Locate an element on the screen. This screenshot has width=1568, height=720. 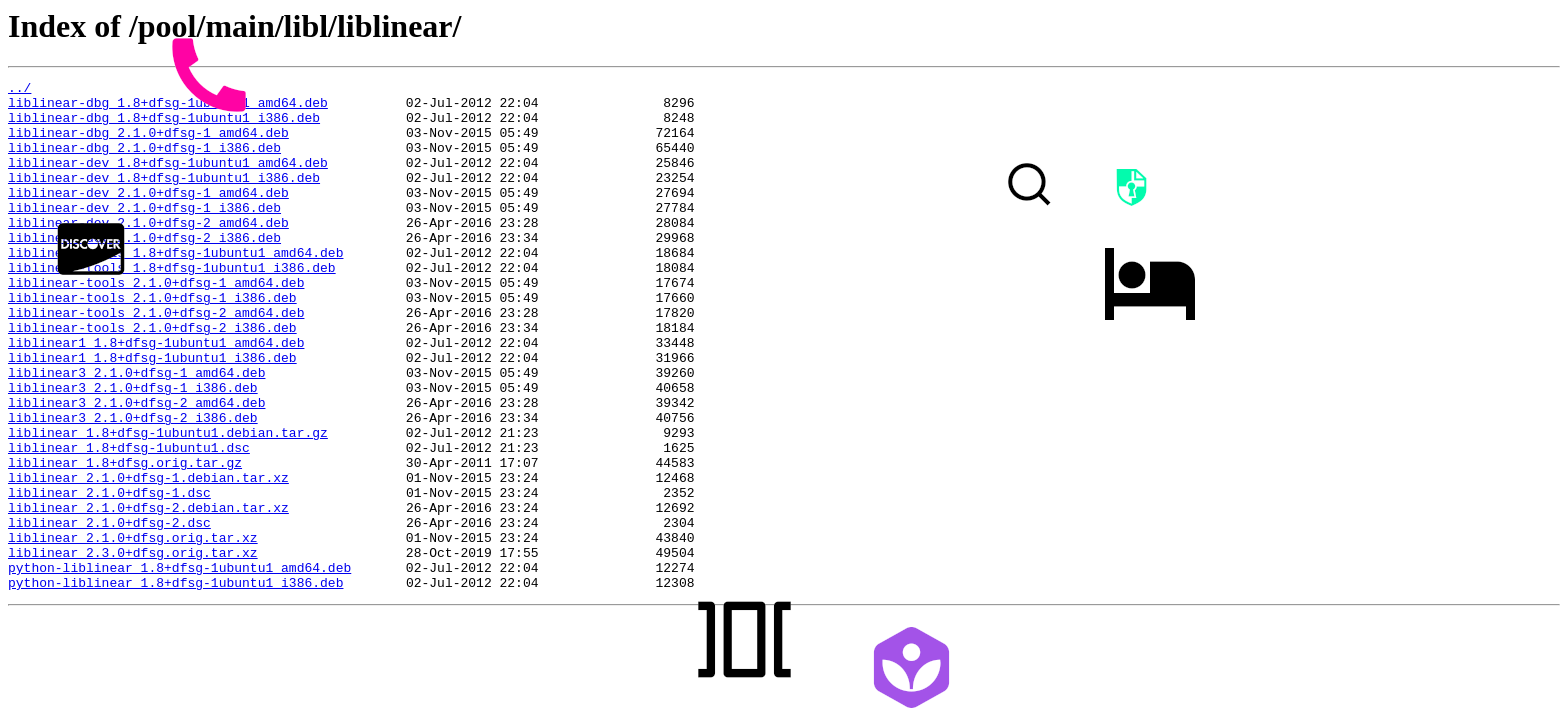
switch to carousel view mode is located at coordinates (744, 639).